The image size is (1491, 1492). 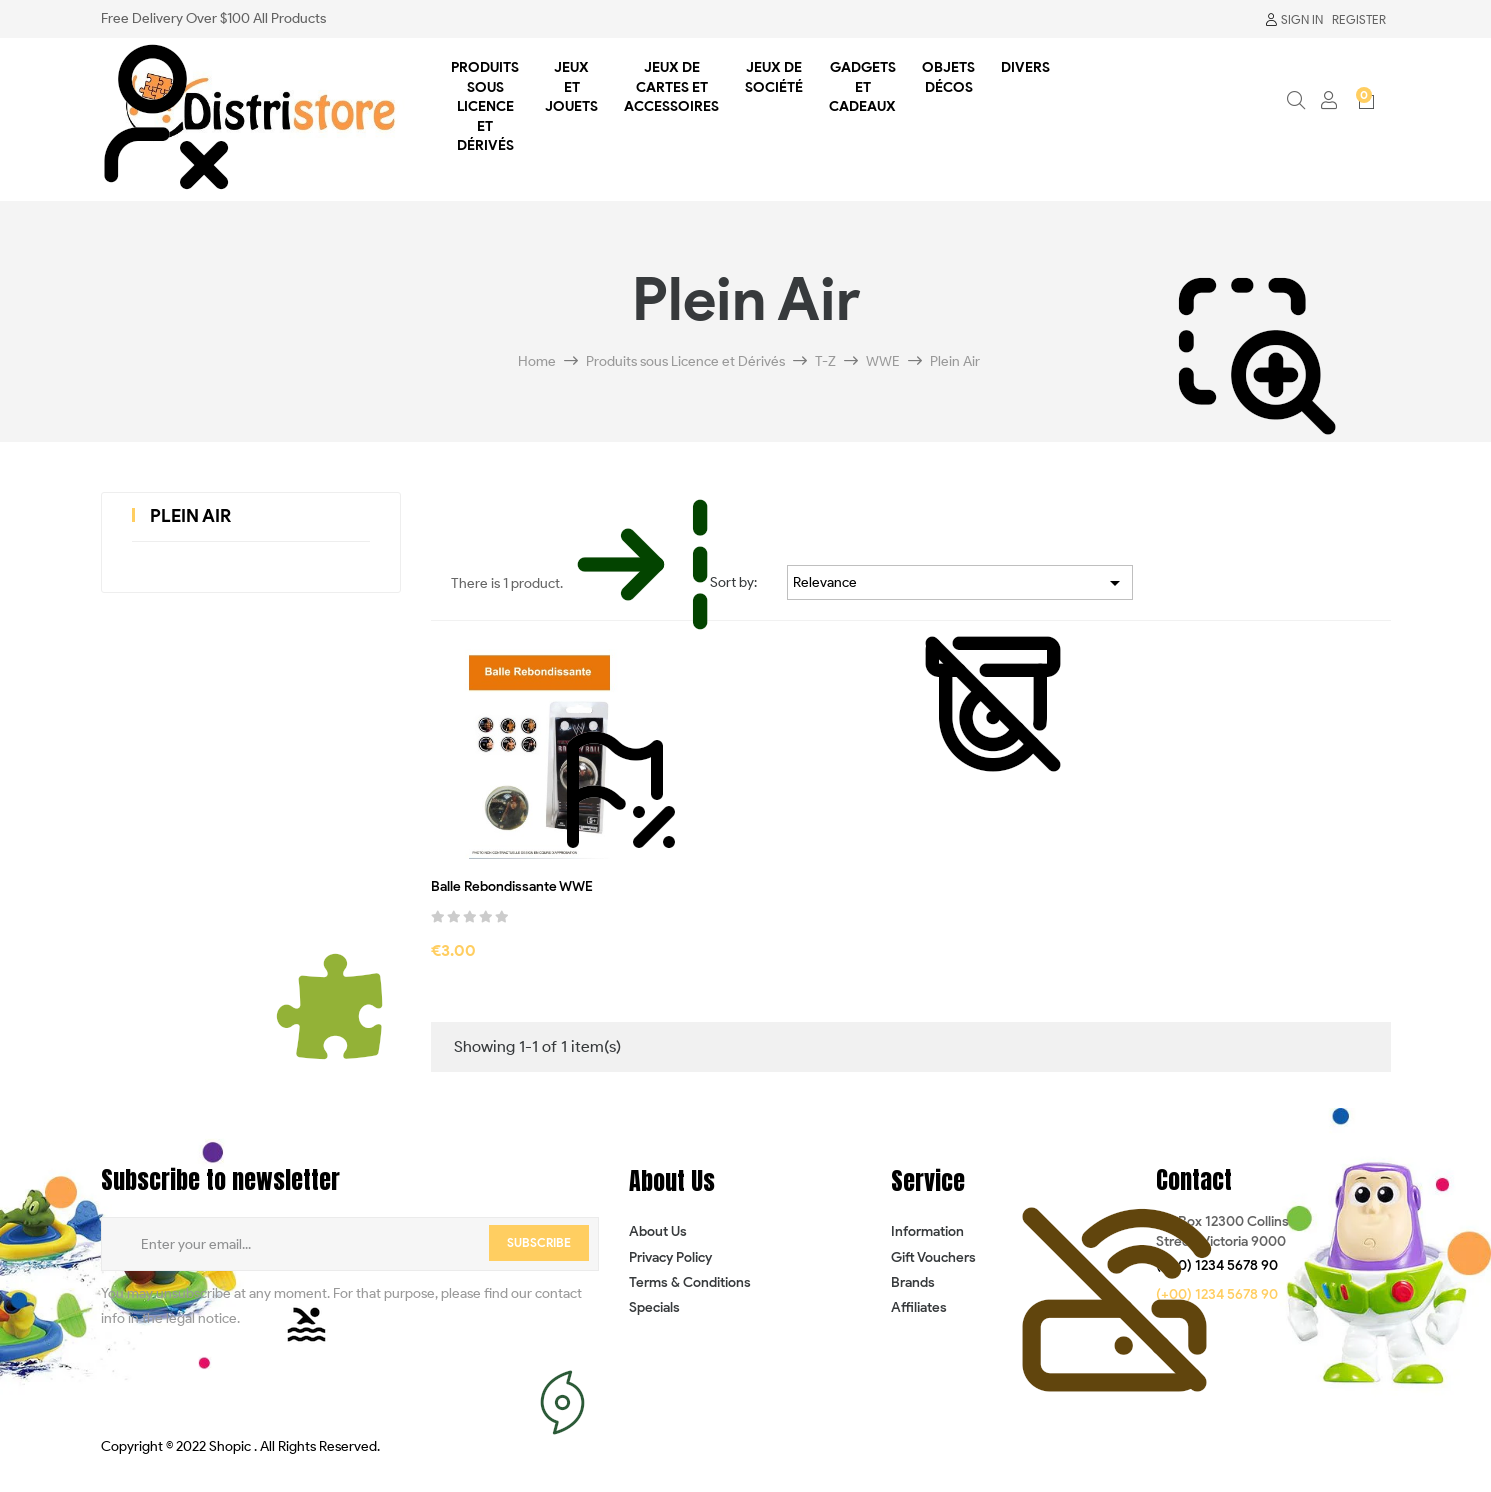 I want to click on indicates hurricane or tropical storm warning, so click(x=562, y=1402).